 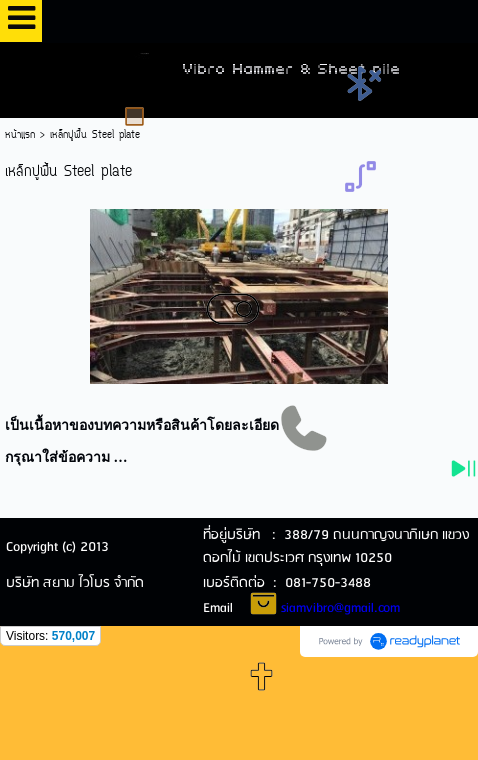 What do you see at coordinates (261, 676) in the screenshot?
I see `represents a religious or faith-based feature` at bounding box center [261, 676].